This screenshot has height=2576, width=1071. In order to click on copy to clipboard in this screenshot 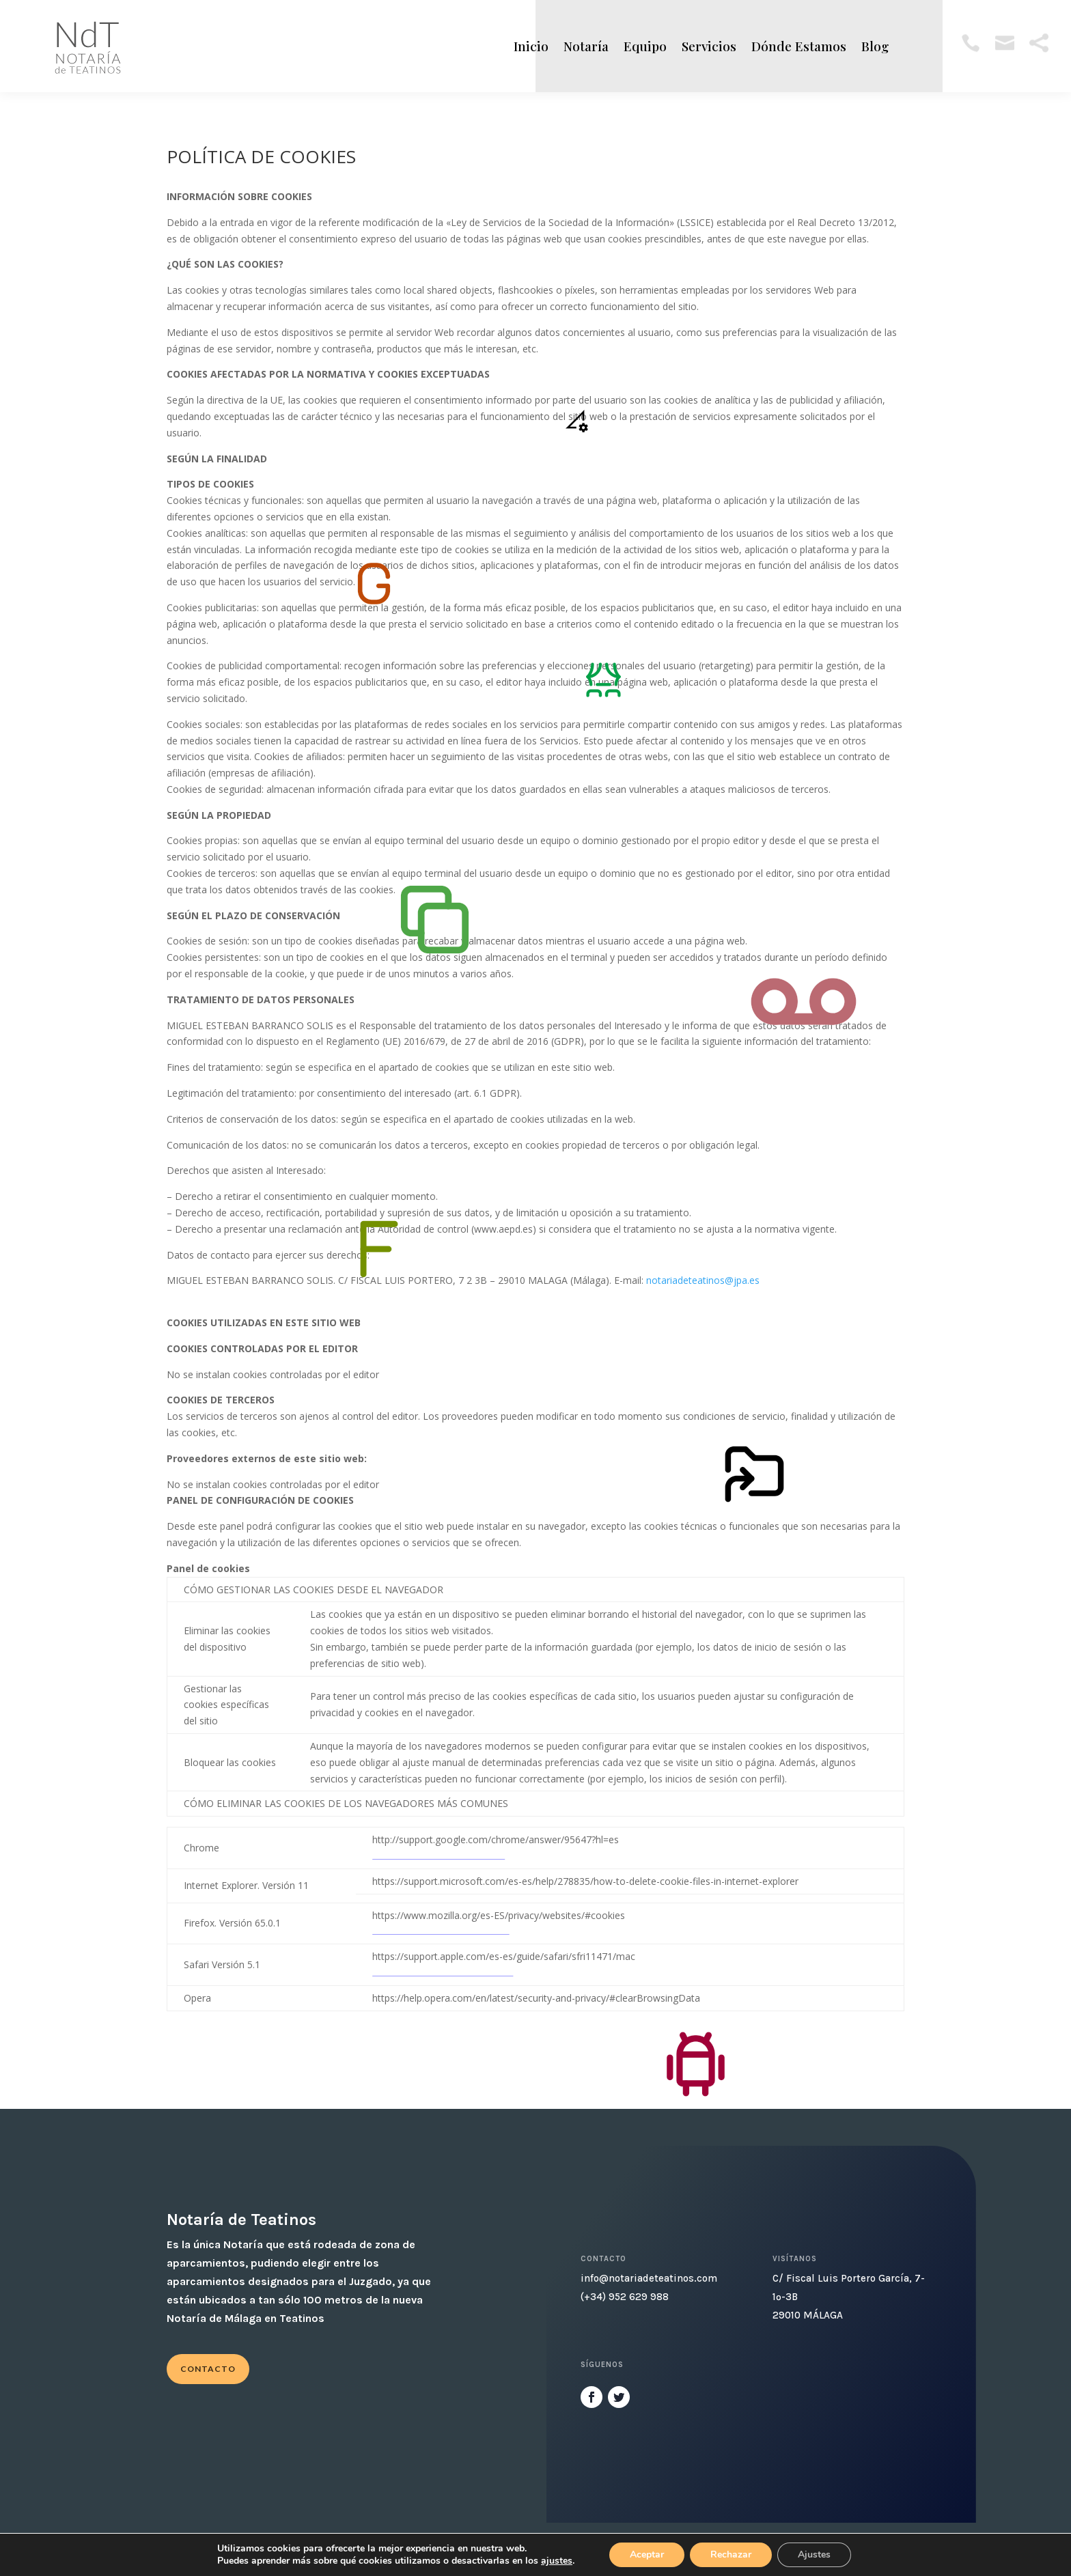, I will do `click(434, 919)`.